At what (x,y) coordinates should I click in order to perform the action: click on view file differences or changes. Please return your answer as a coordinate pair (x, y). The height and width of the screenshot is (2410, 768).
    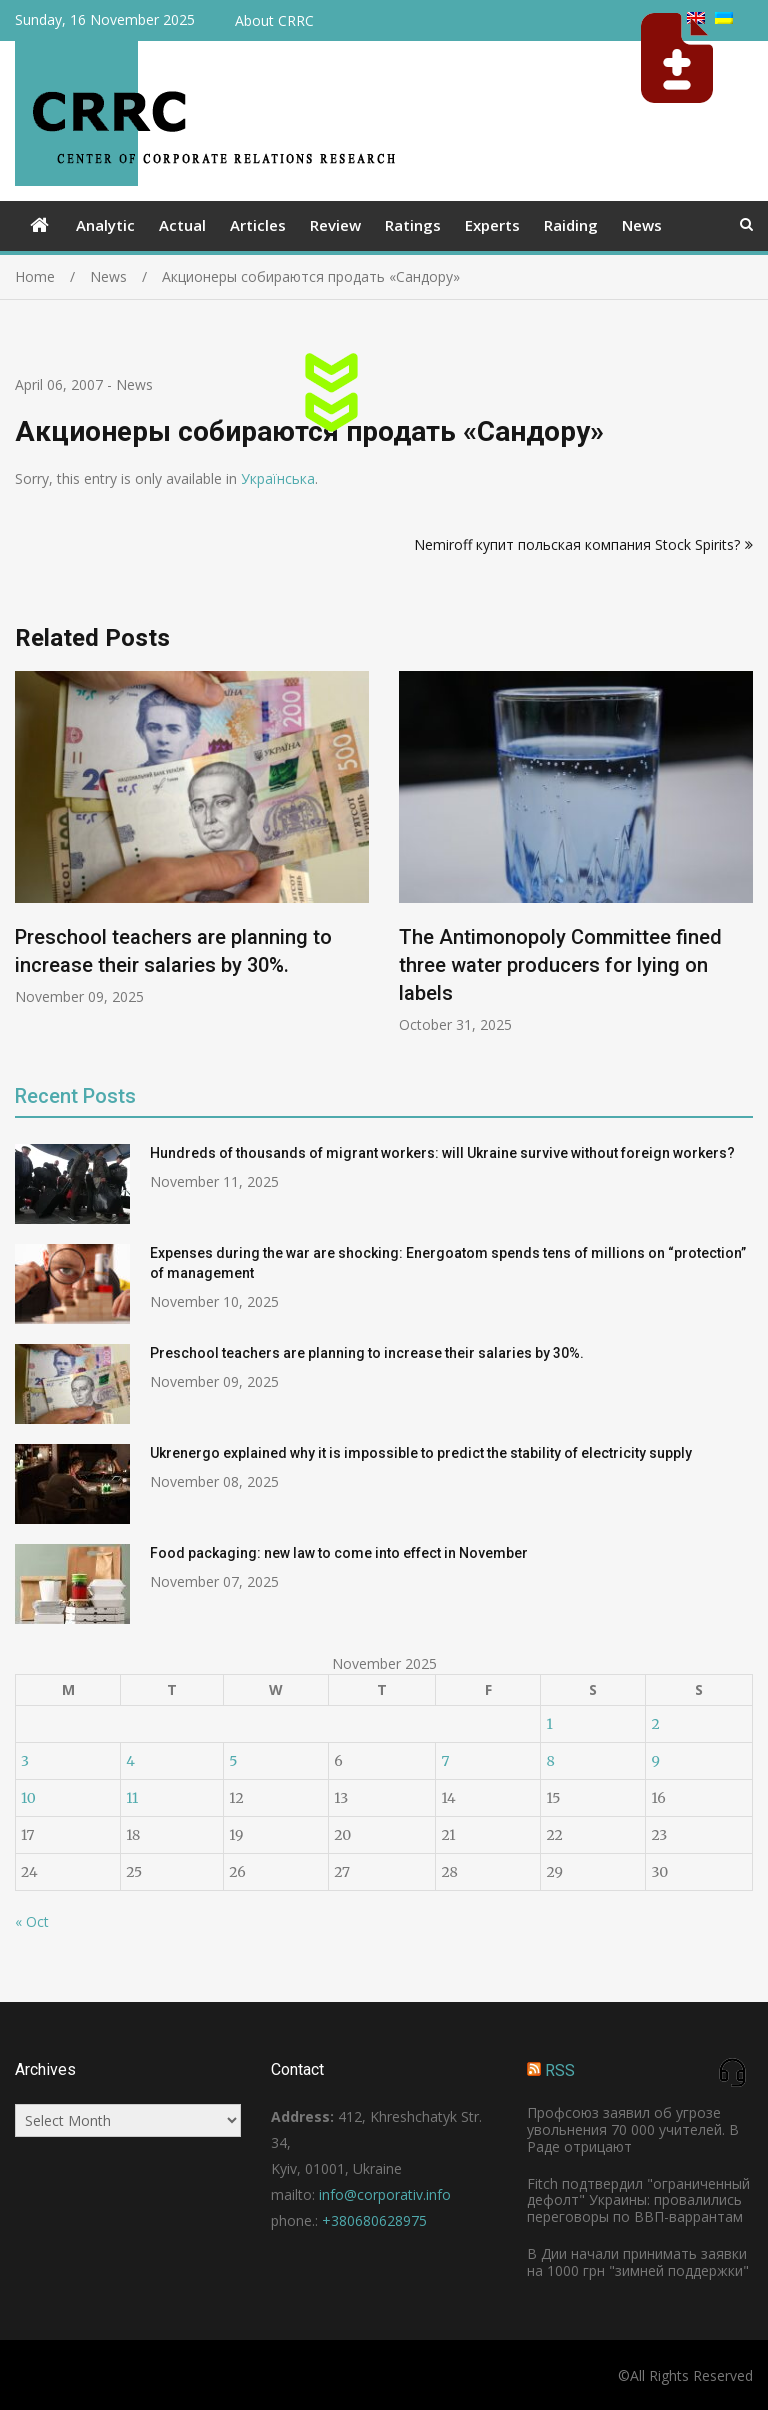
    Looking at the image, I should click on (677, 58).